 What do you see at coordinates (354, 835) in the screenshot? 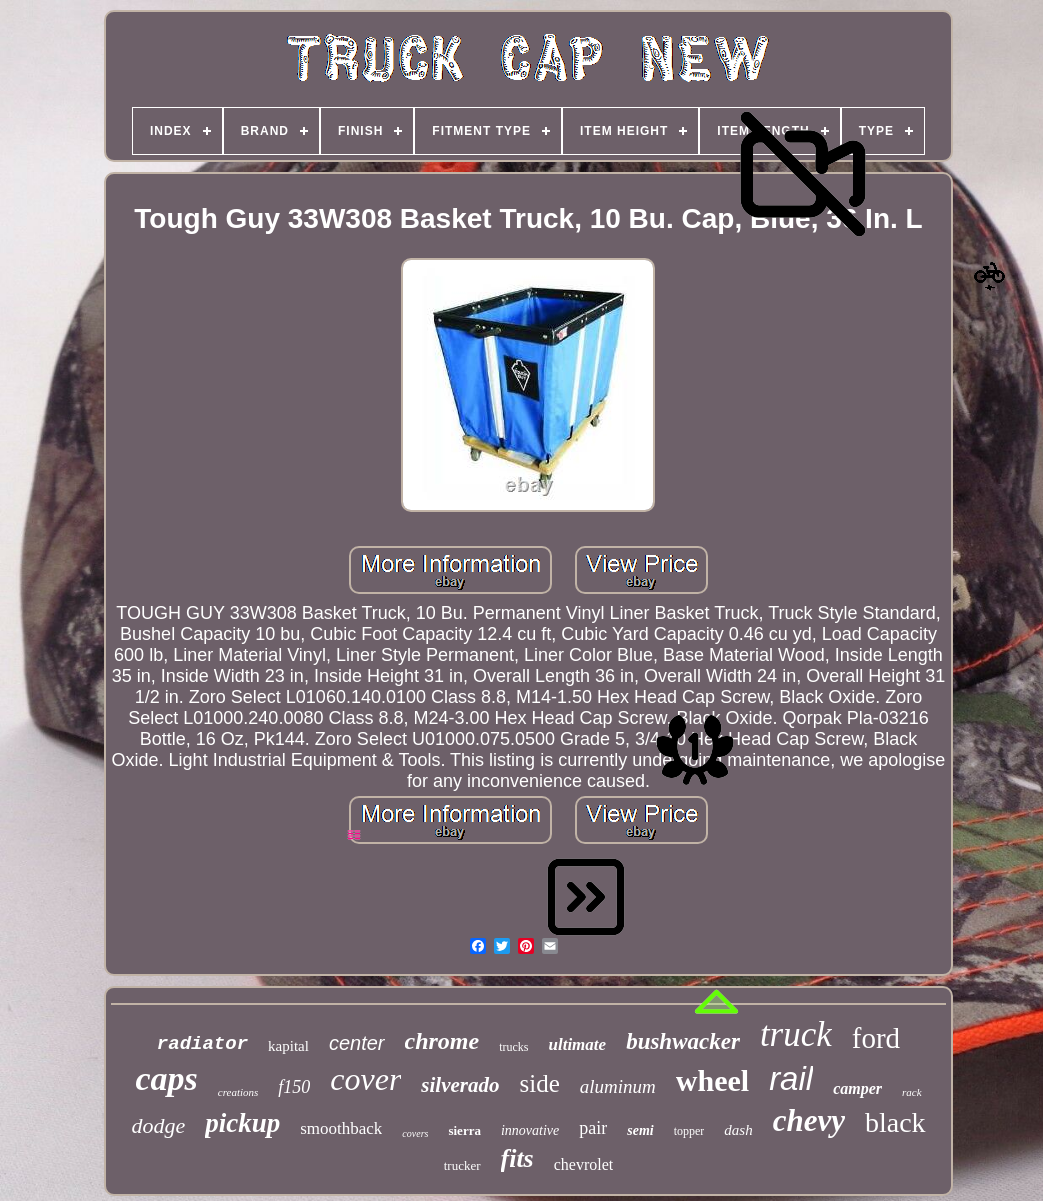
I see `switch to multi-column text layout` at bounding box center [354, 835].